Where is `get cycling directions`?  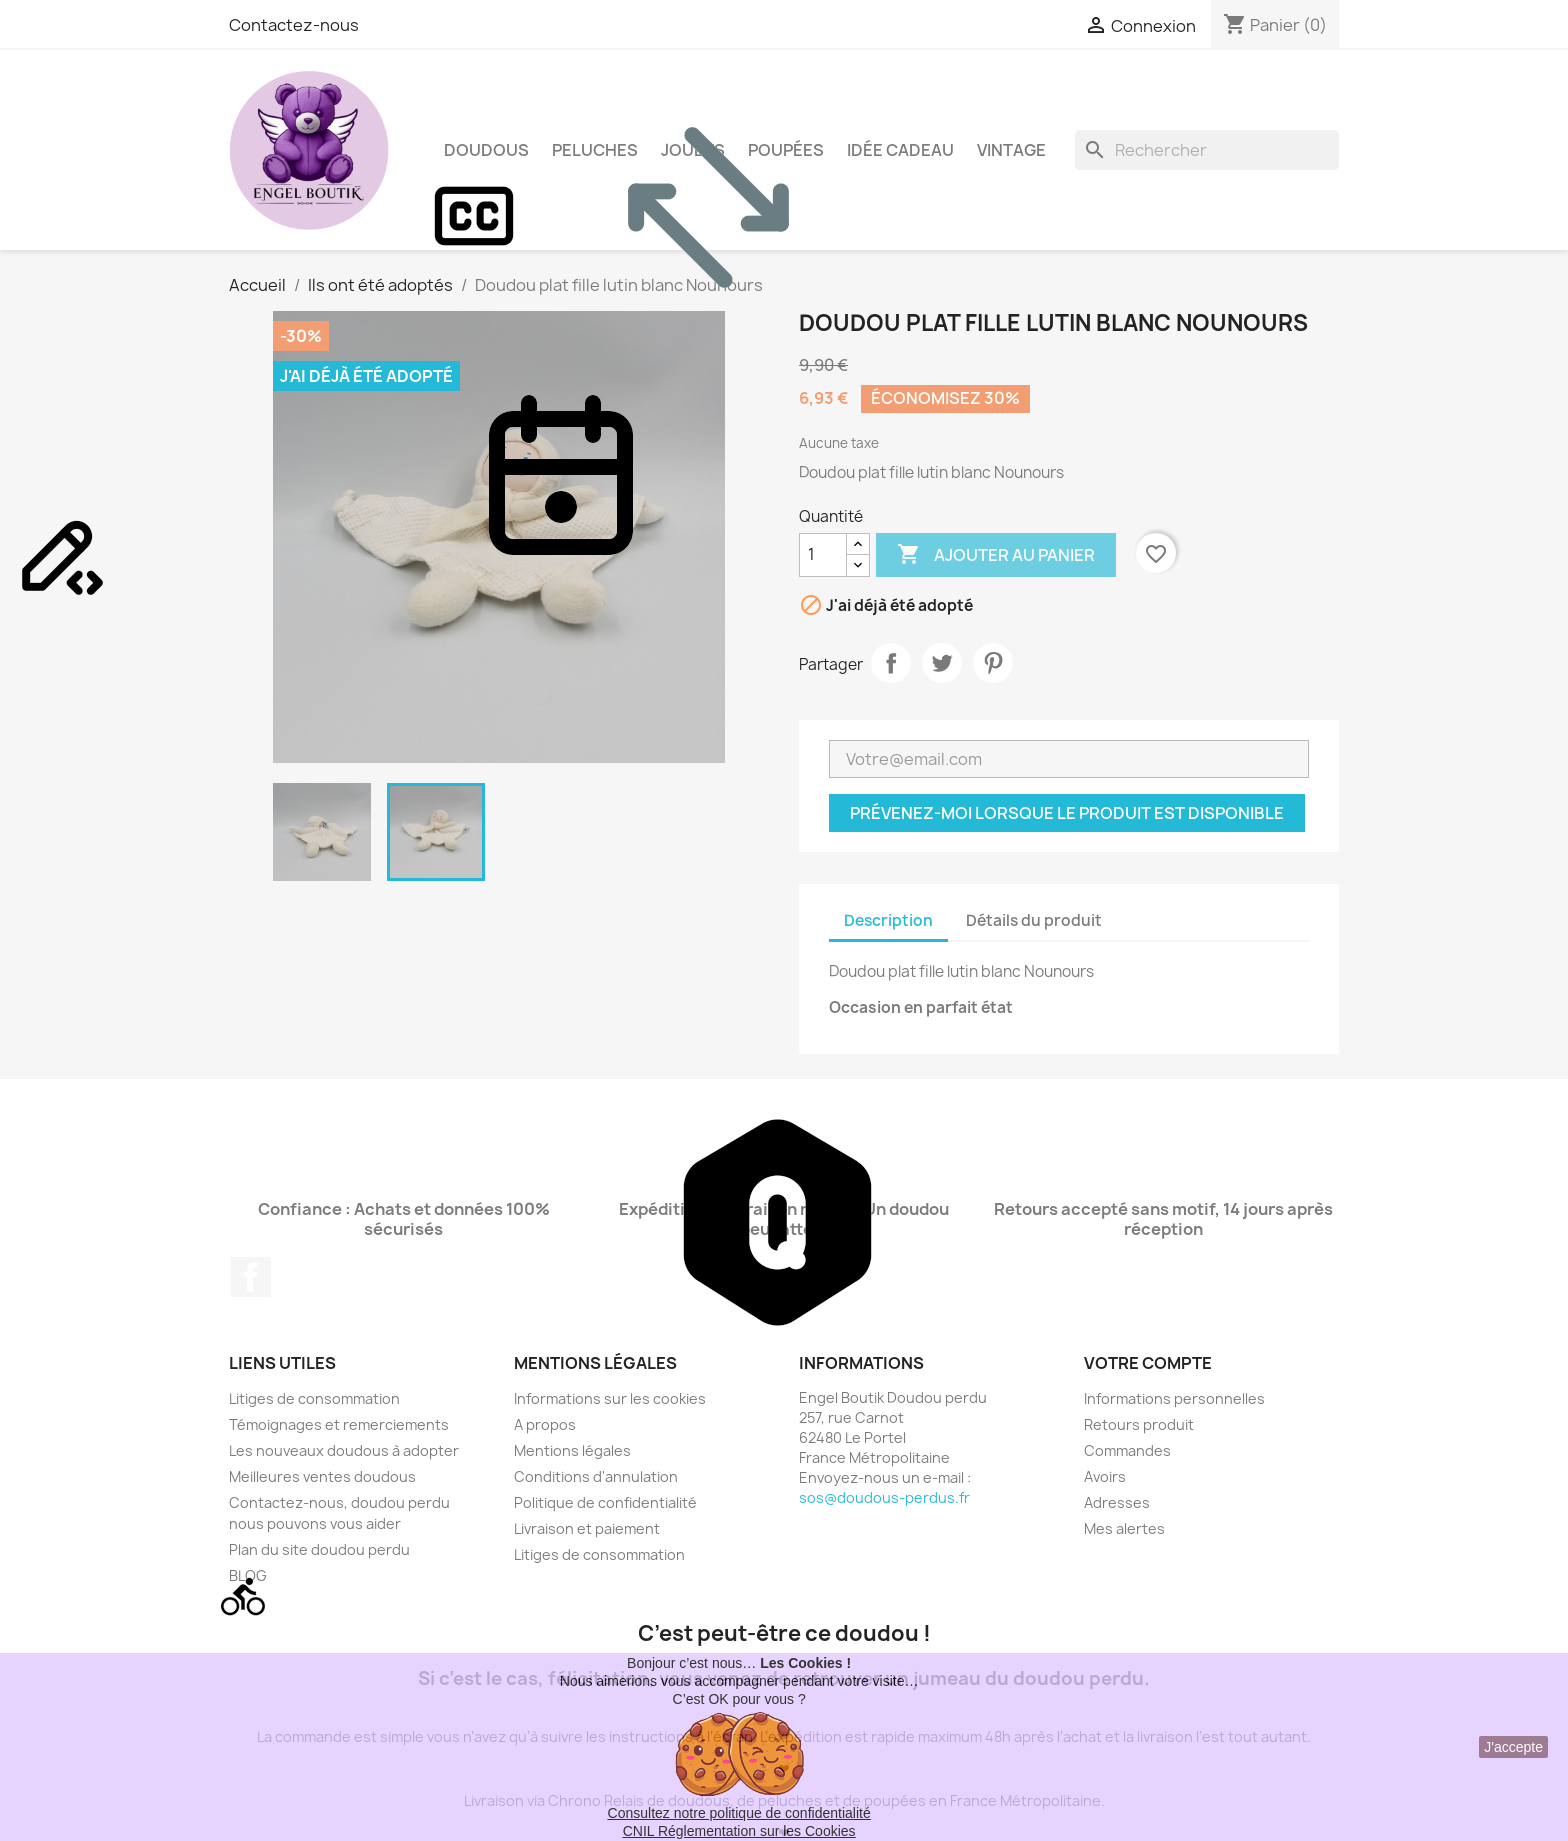 get cycling directions is located at coordinates (243, 1597).